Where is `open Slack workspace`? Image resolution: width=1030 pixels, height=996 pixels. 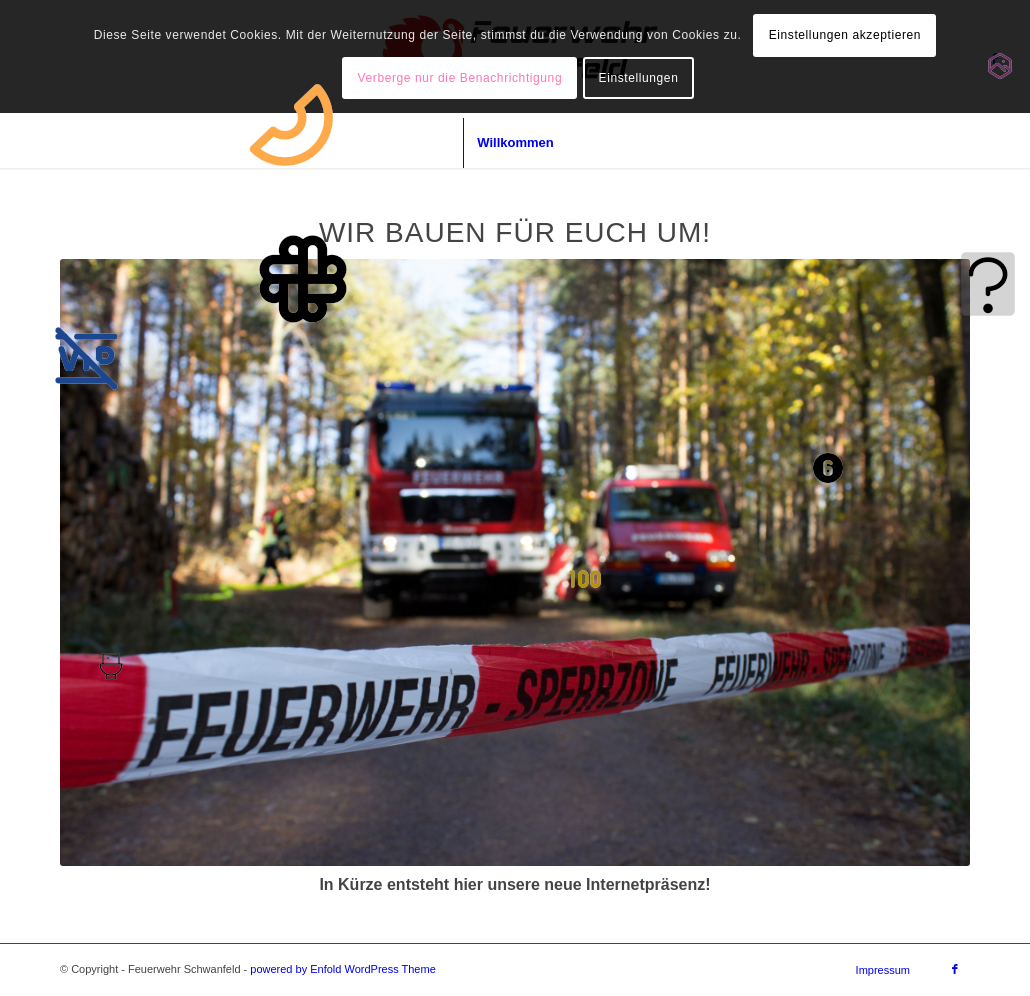
open Slack workspace is located at coordinates (303, 279).